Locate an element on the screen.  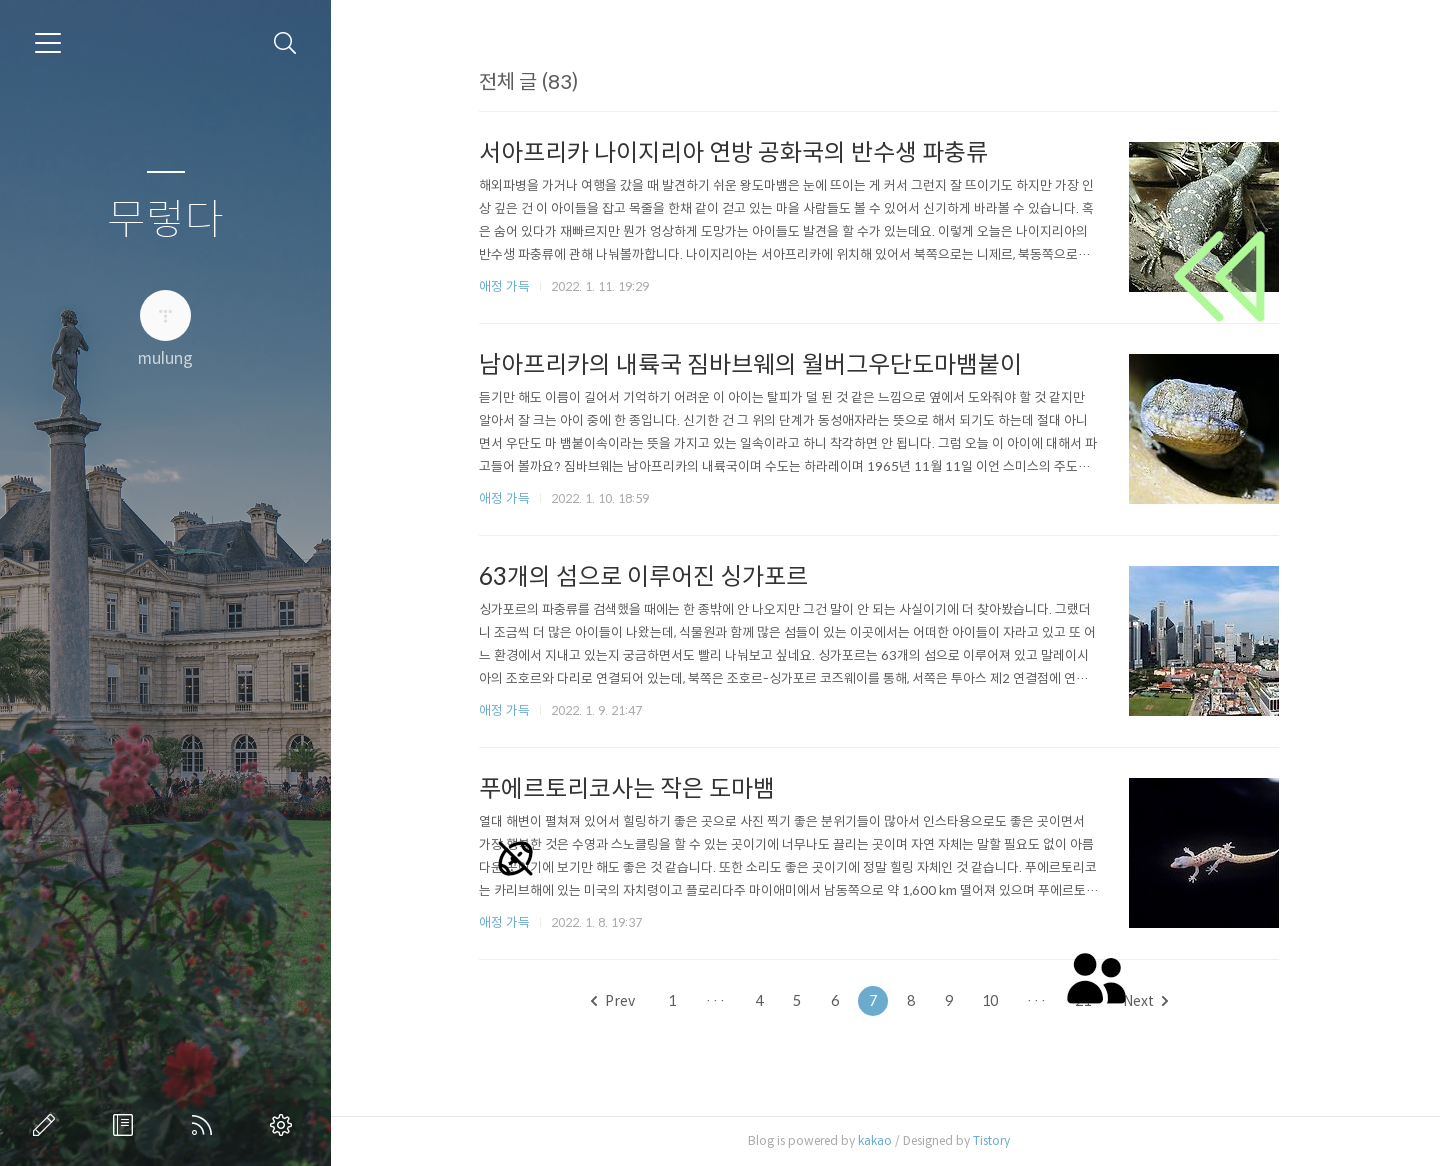
view your friends list is located at coordinates (1096, 977).